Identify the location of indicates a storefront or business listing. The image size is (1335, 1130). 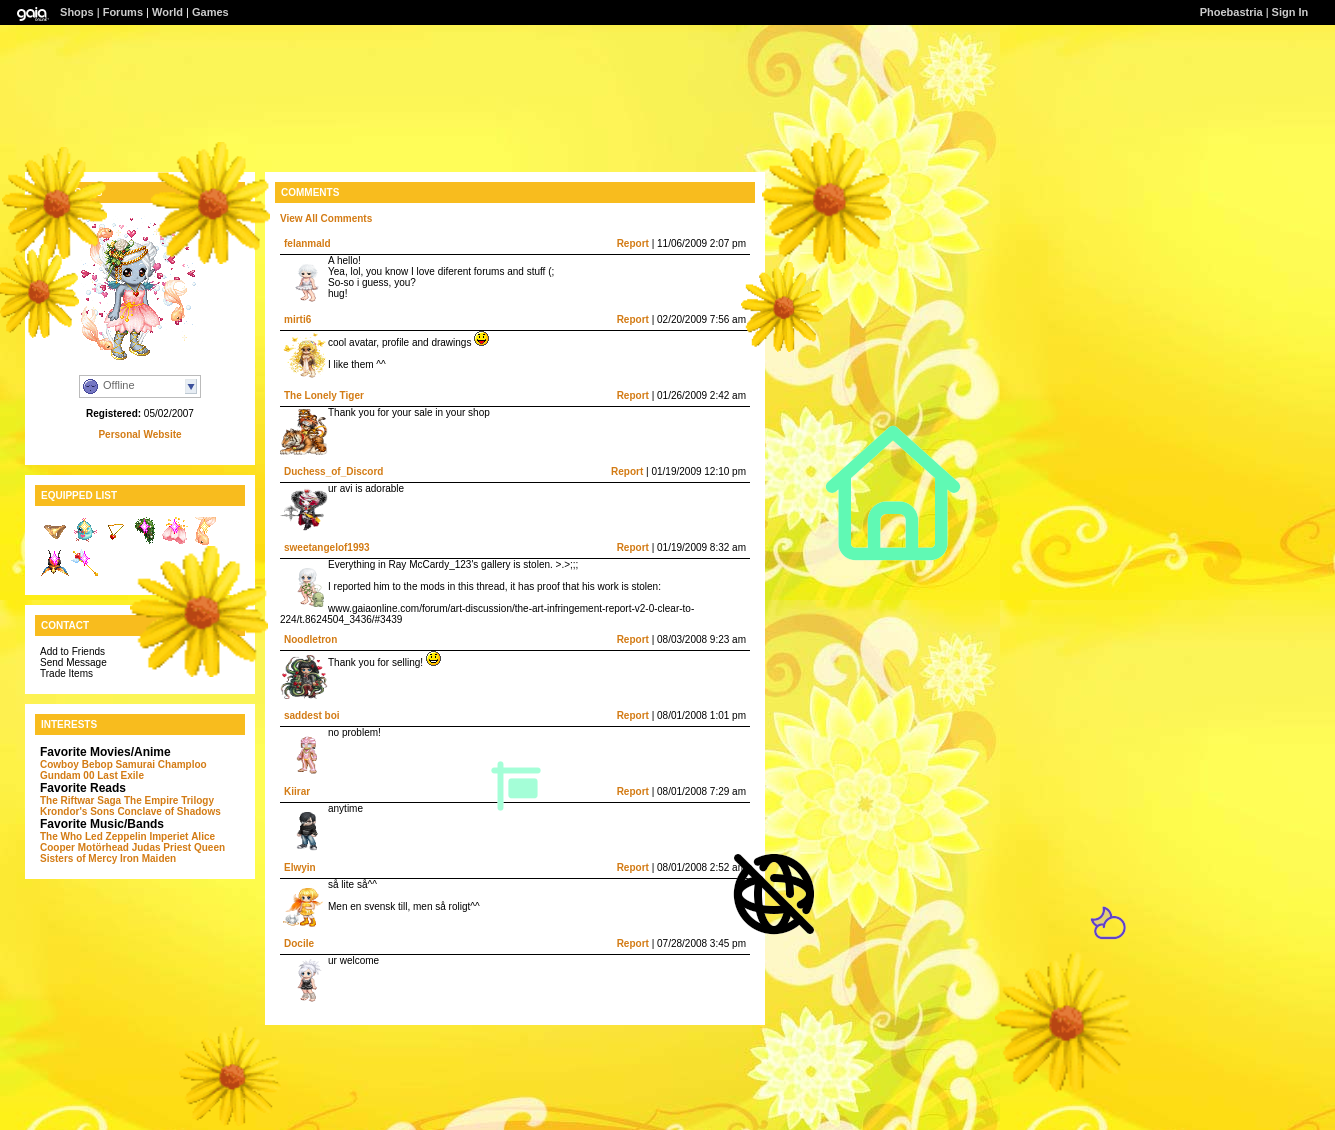
(516, 786).